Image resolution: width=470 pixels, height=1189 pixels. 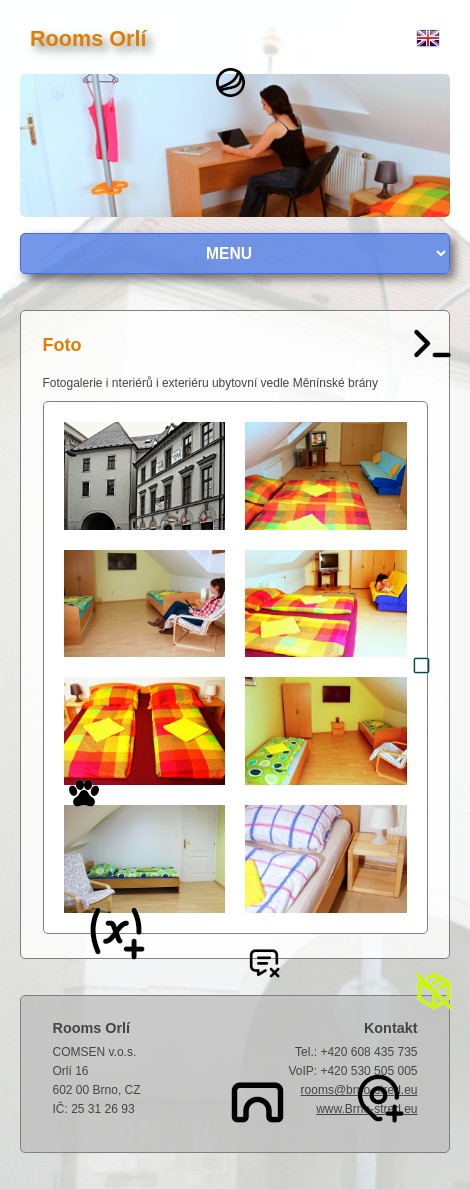 I want to click on view bridge or infrastructure information, so click(x=257, y=1099).